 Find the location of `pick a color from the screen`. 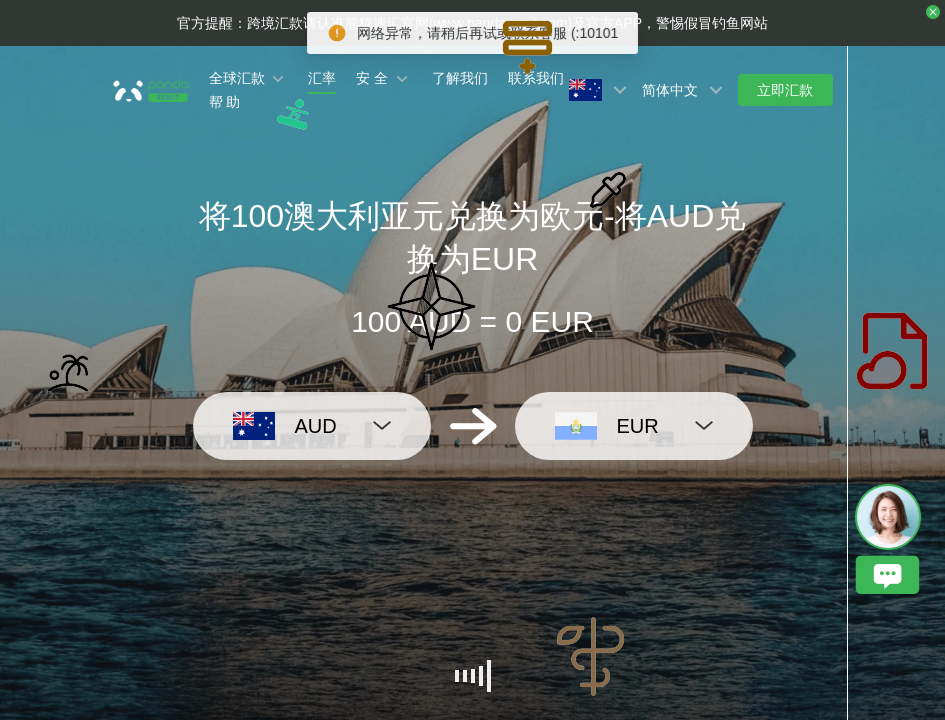

pick a color from the screen is located at coordinates (608, 190).